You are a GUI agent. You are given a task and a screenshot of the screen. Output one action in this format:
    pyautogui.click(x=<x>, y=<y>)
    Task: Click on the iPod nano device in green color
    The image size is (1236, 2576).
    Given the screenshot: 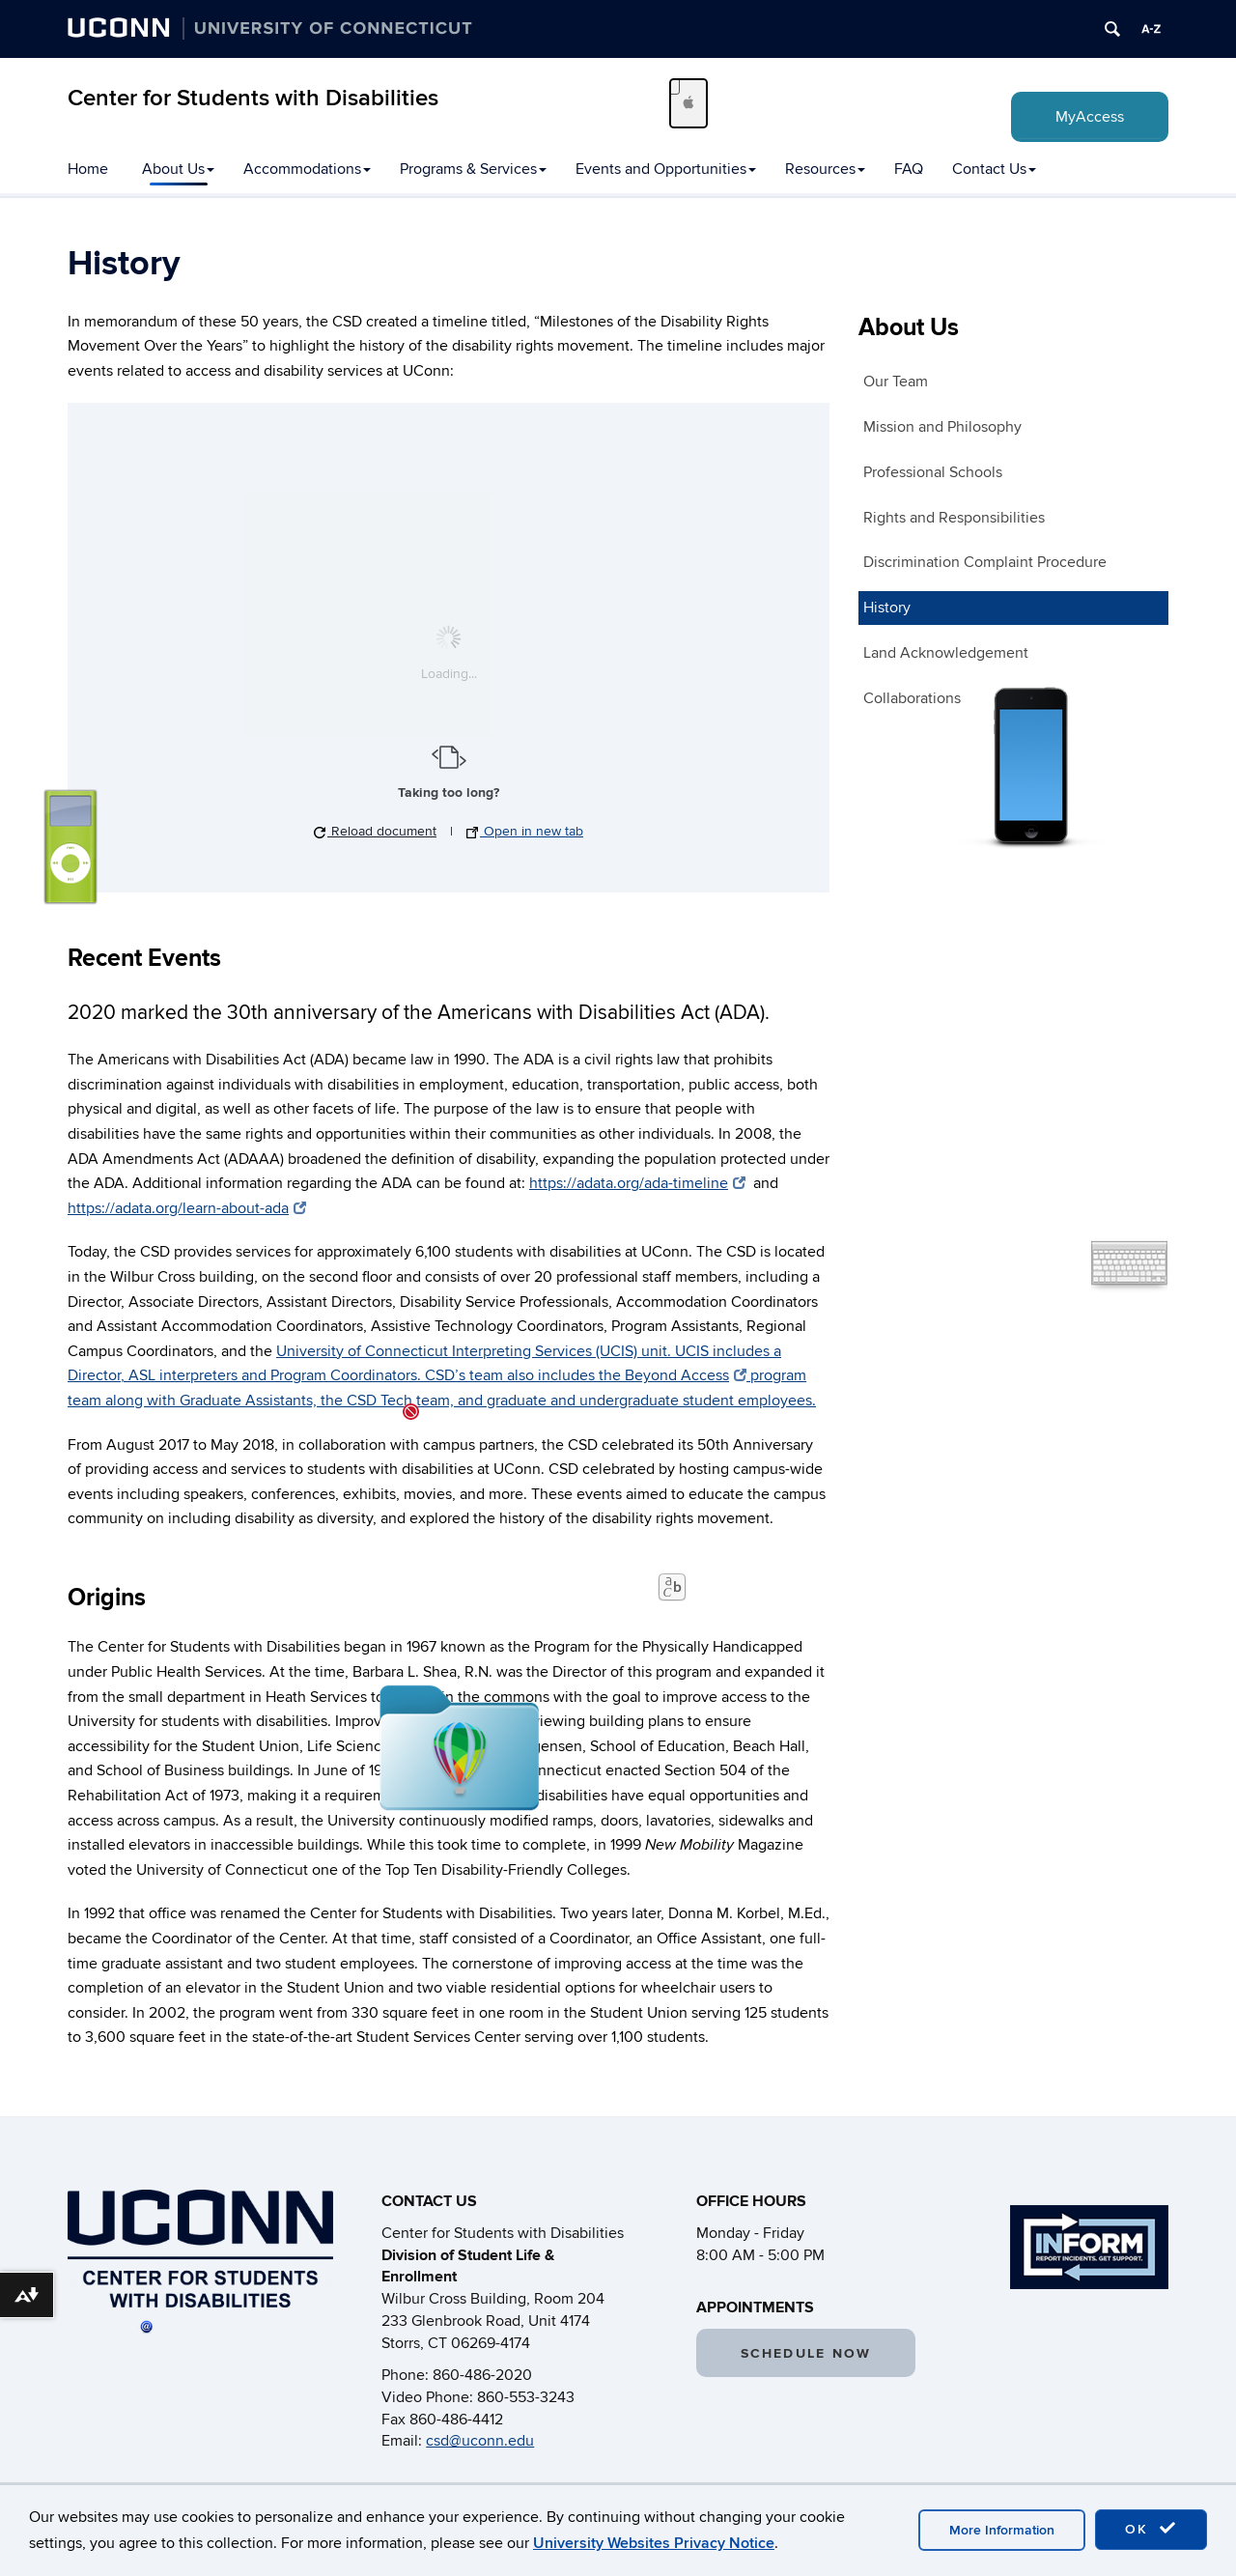 What is the action you would take?
    pyautogui.click(x=70, y=847)
    